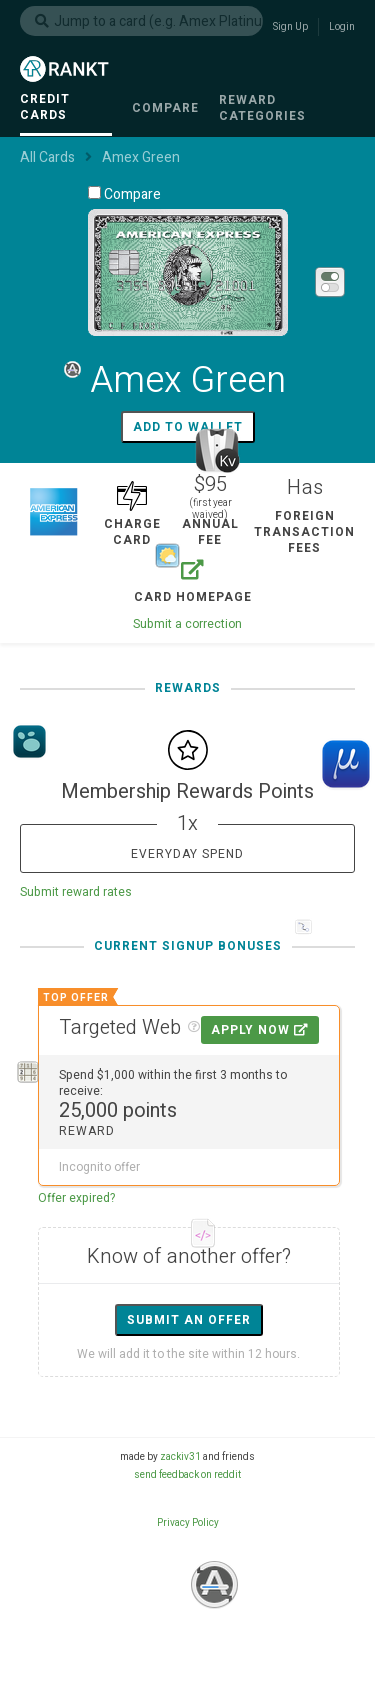 The width and height of the screenshot is (375, 1686). What do you see at coordinates (167, 555) in the screenshot?
I see `open the weather app` at bounding box center [167, 555].